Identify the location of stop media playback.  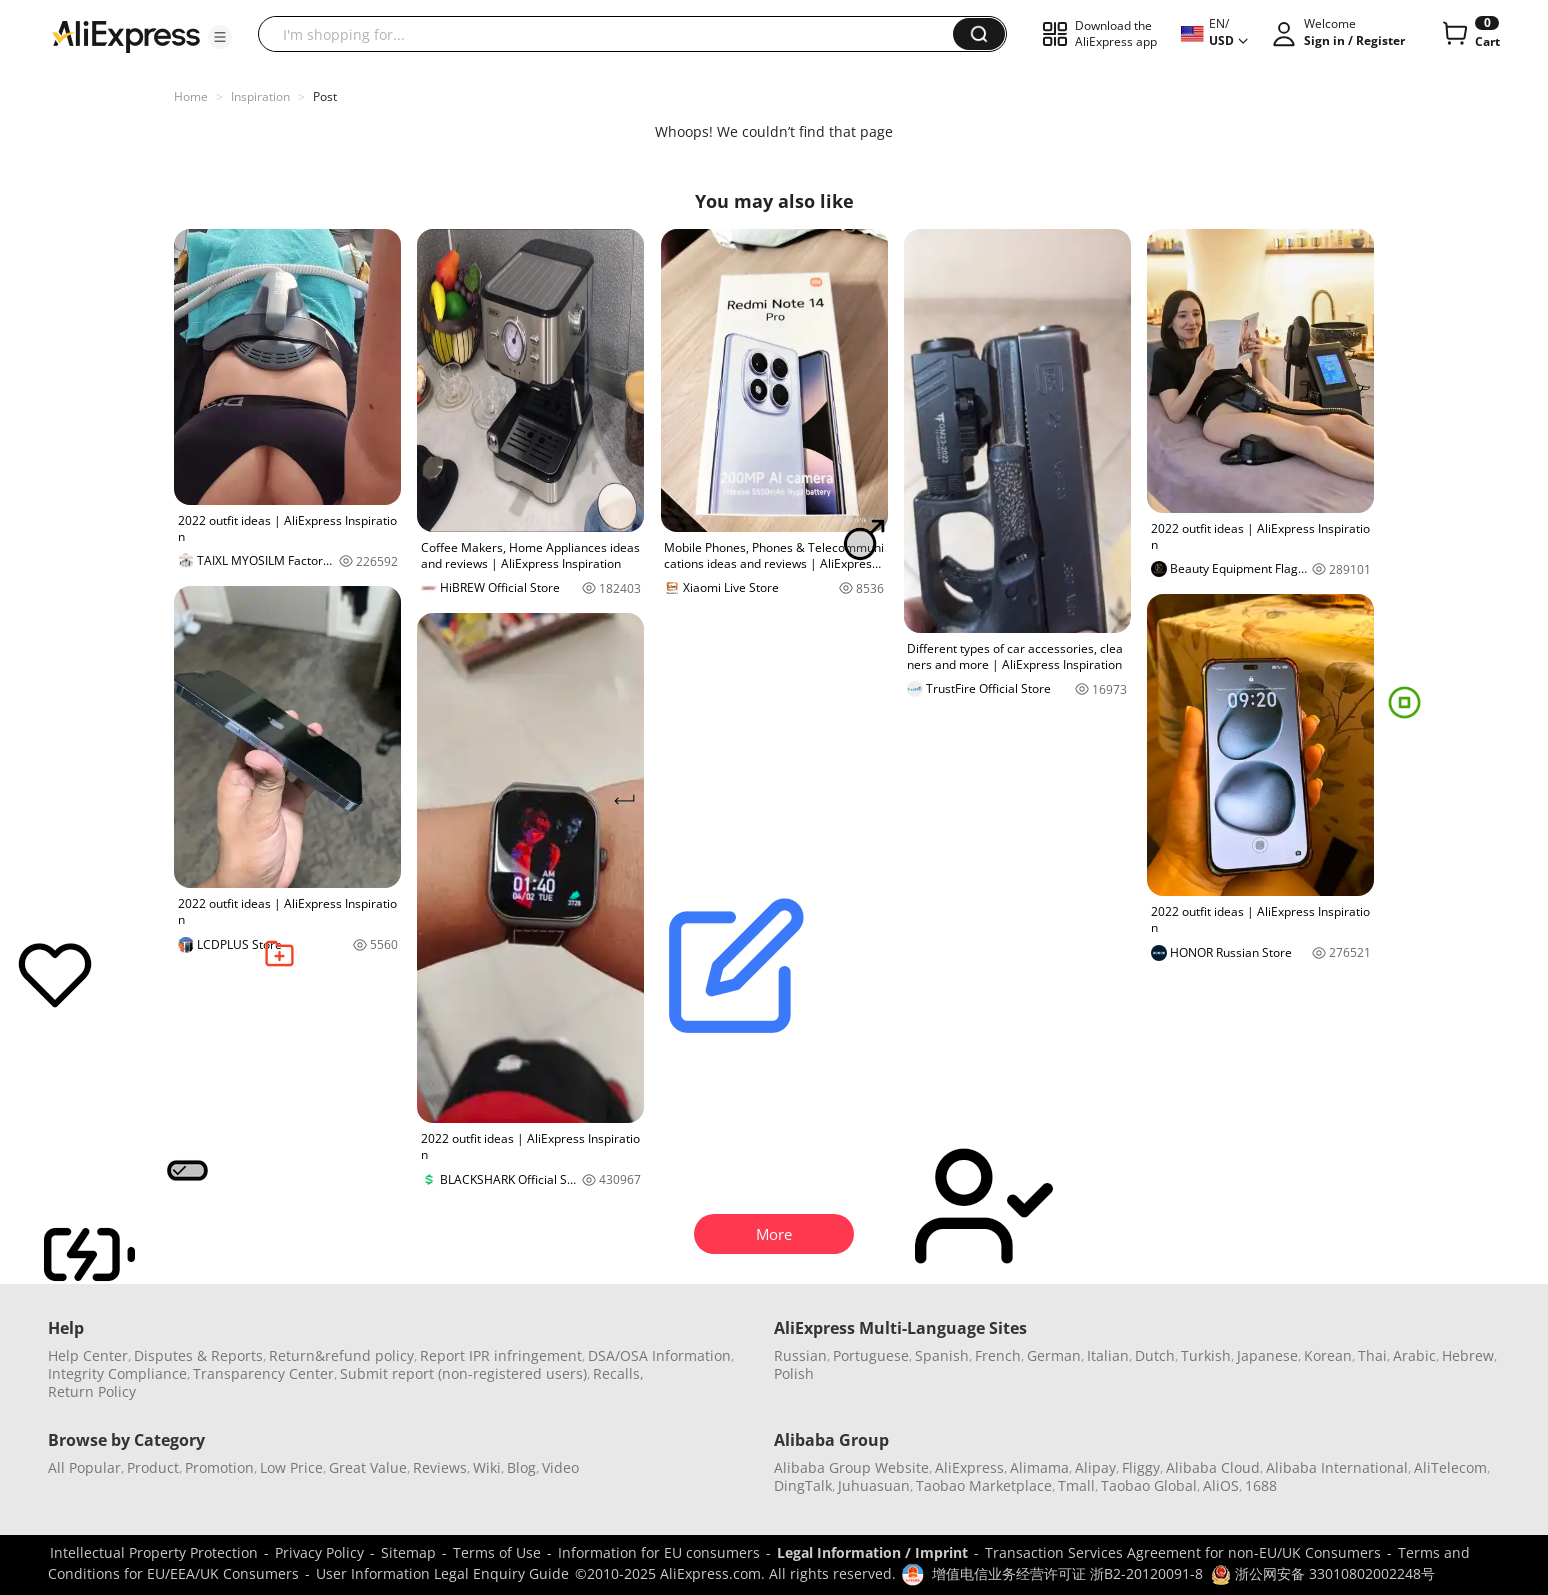
(1404, 702).